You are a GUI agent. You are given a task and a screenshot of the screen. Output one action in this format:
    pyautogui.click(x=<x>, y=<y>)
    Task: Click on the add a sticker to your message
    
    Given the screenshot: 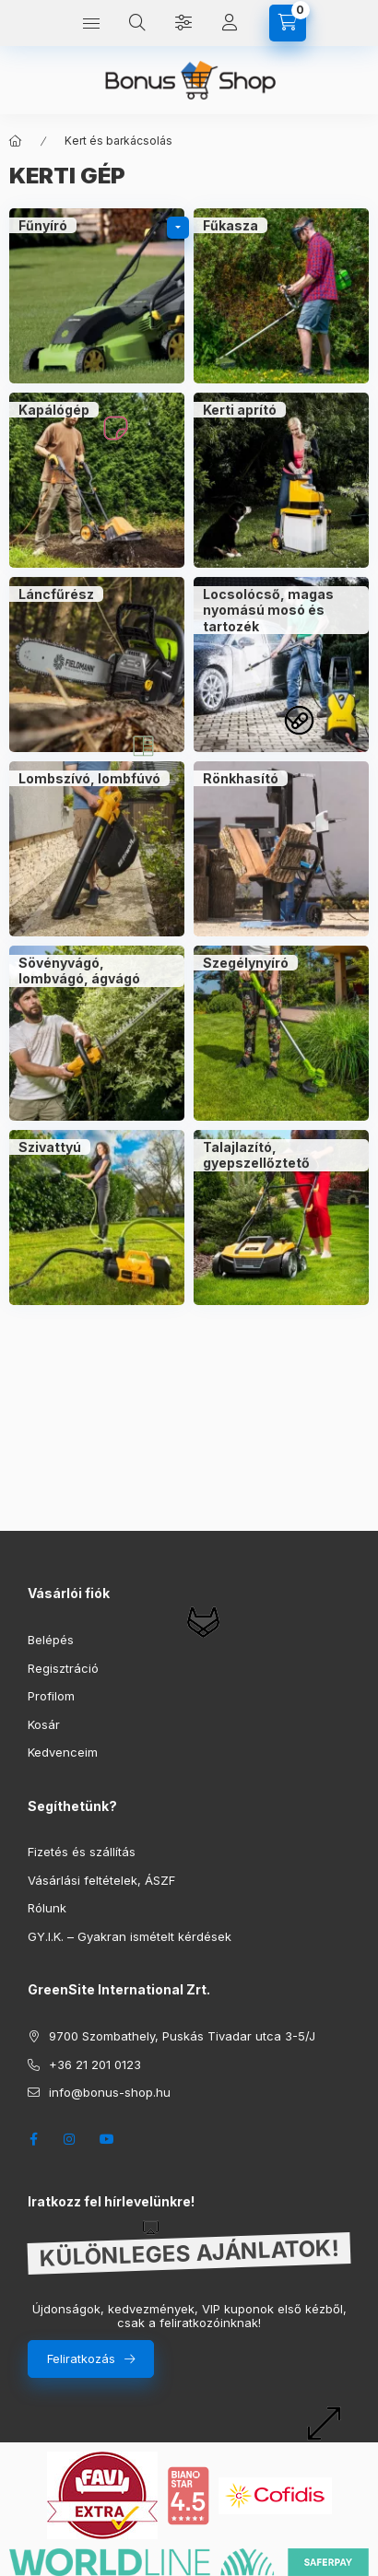 What is the action you would take?
    pyautogui.click(x=115, y=428)
    